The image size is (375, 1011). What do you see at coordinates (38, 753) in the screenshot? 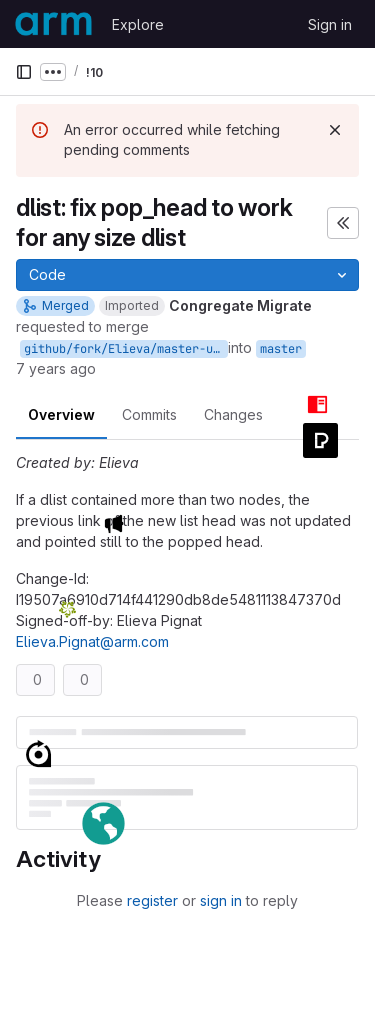
I see `rev.com logo - access transcription and captioning services` at bounding box center [38, 753].